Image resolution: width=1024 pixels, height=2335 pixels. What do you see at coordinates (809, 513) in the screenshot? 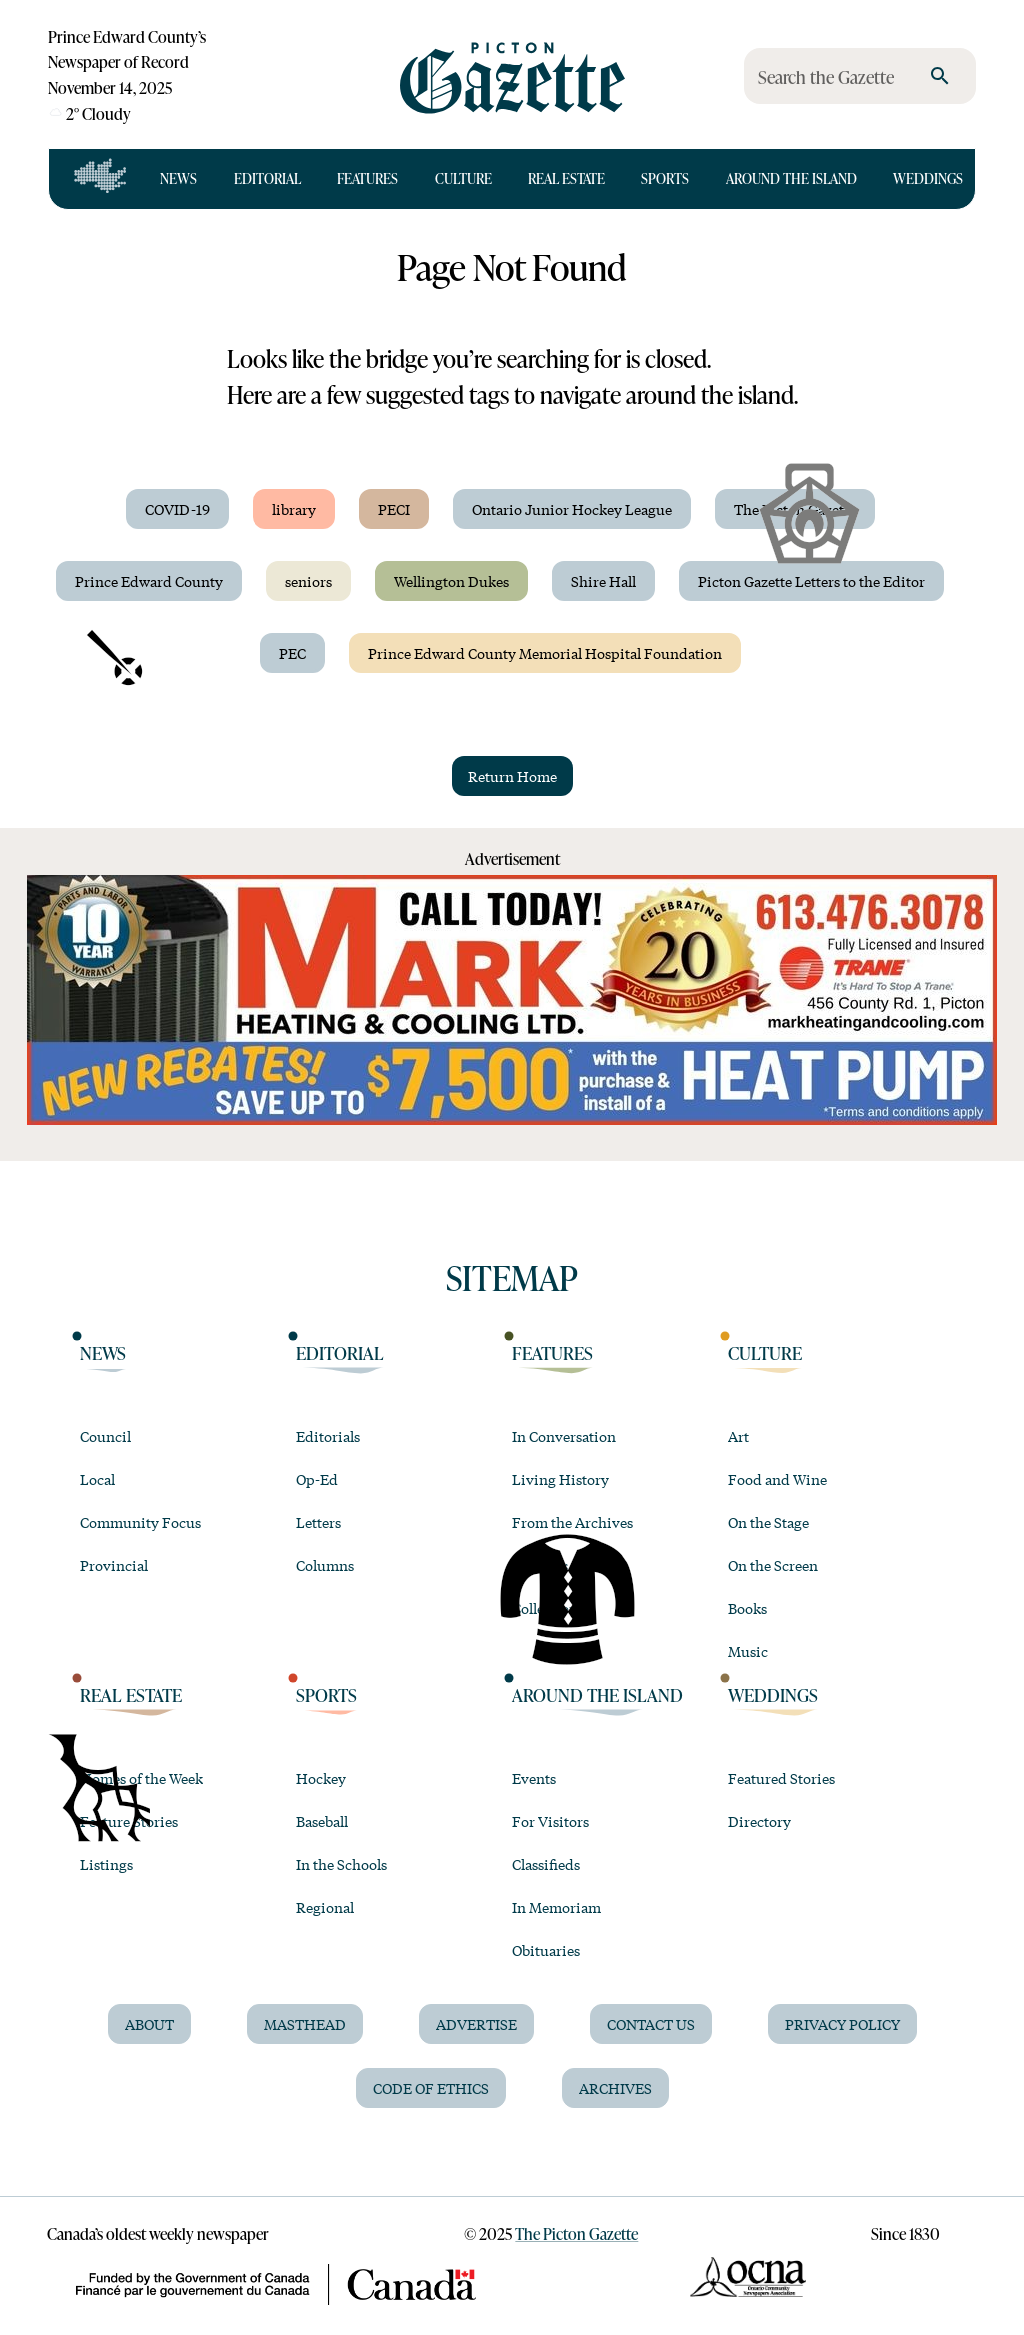
I see `a lantern or light source item in a game inventory` at bounding box center [809, 513].